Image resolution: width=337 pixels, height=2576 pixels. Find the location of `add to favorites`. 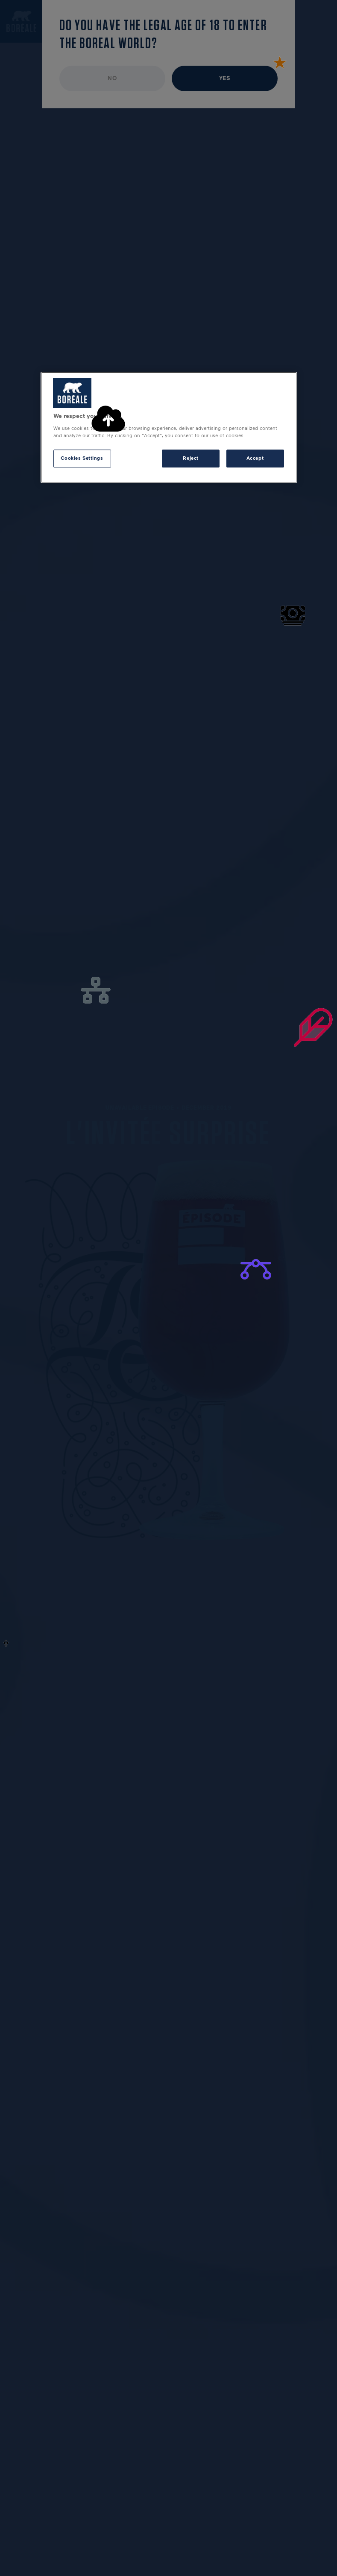

add to favorites is located at coordinates (280, 62).